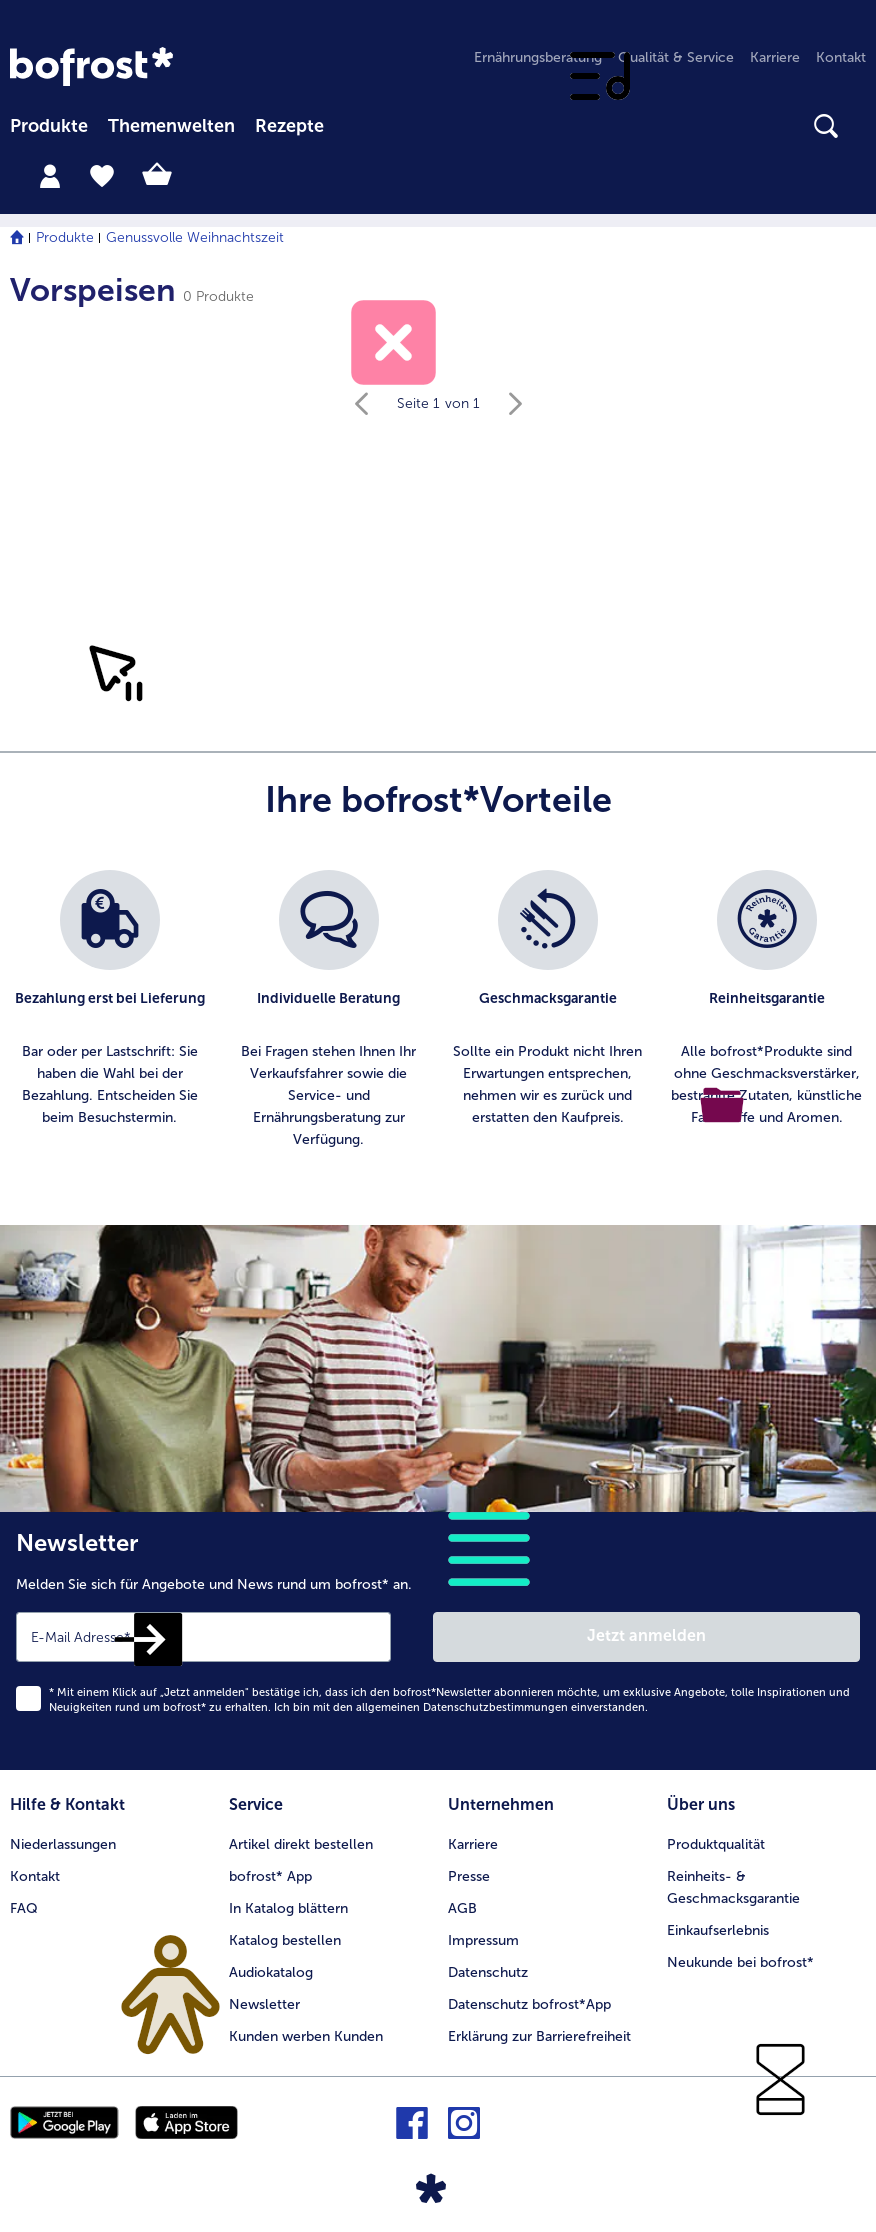 Image resolution: width=876 pixels, height=2232 pixels. Describe the element at coordinates (148, 1639) in the screenshot. I see `log in or sign in to your account` at that location.